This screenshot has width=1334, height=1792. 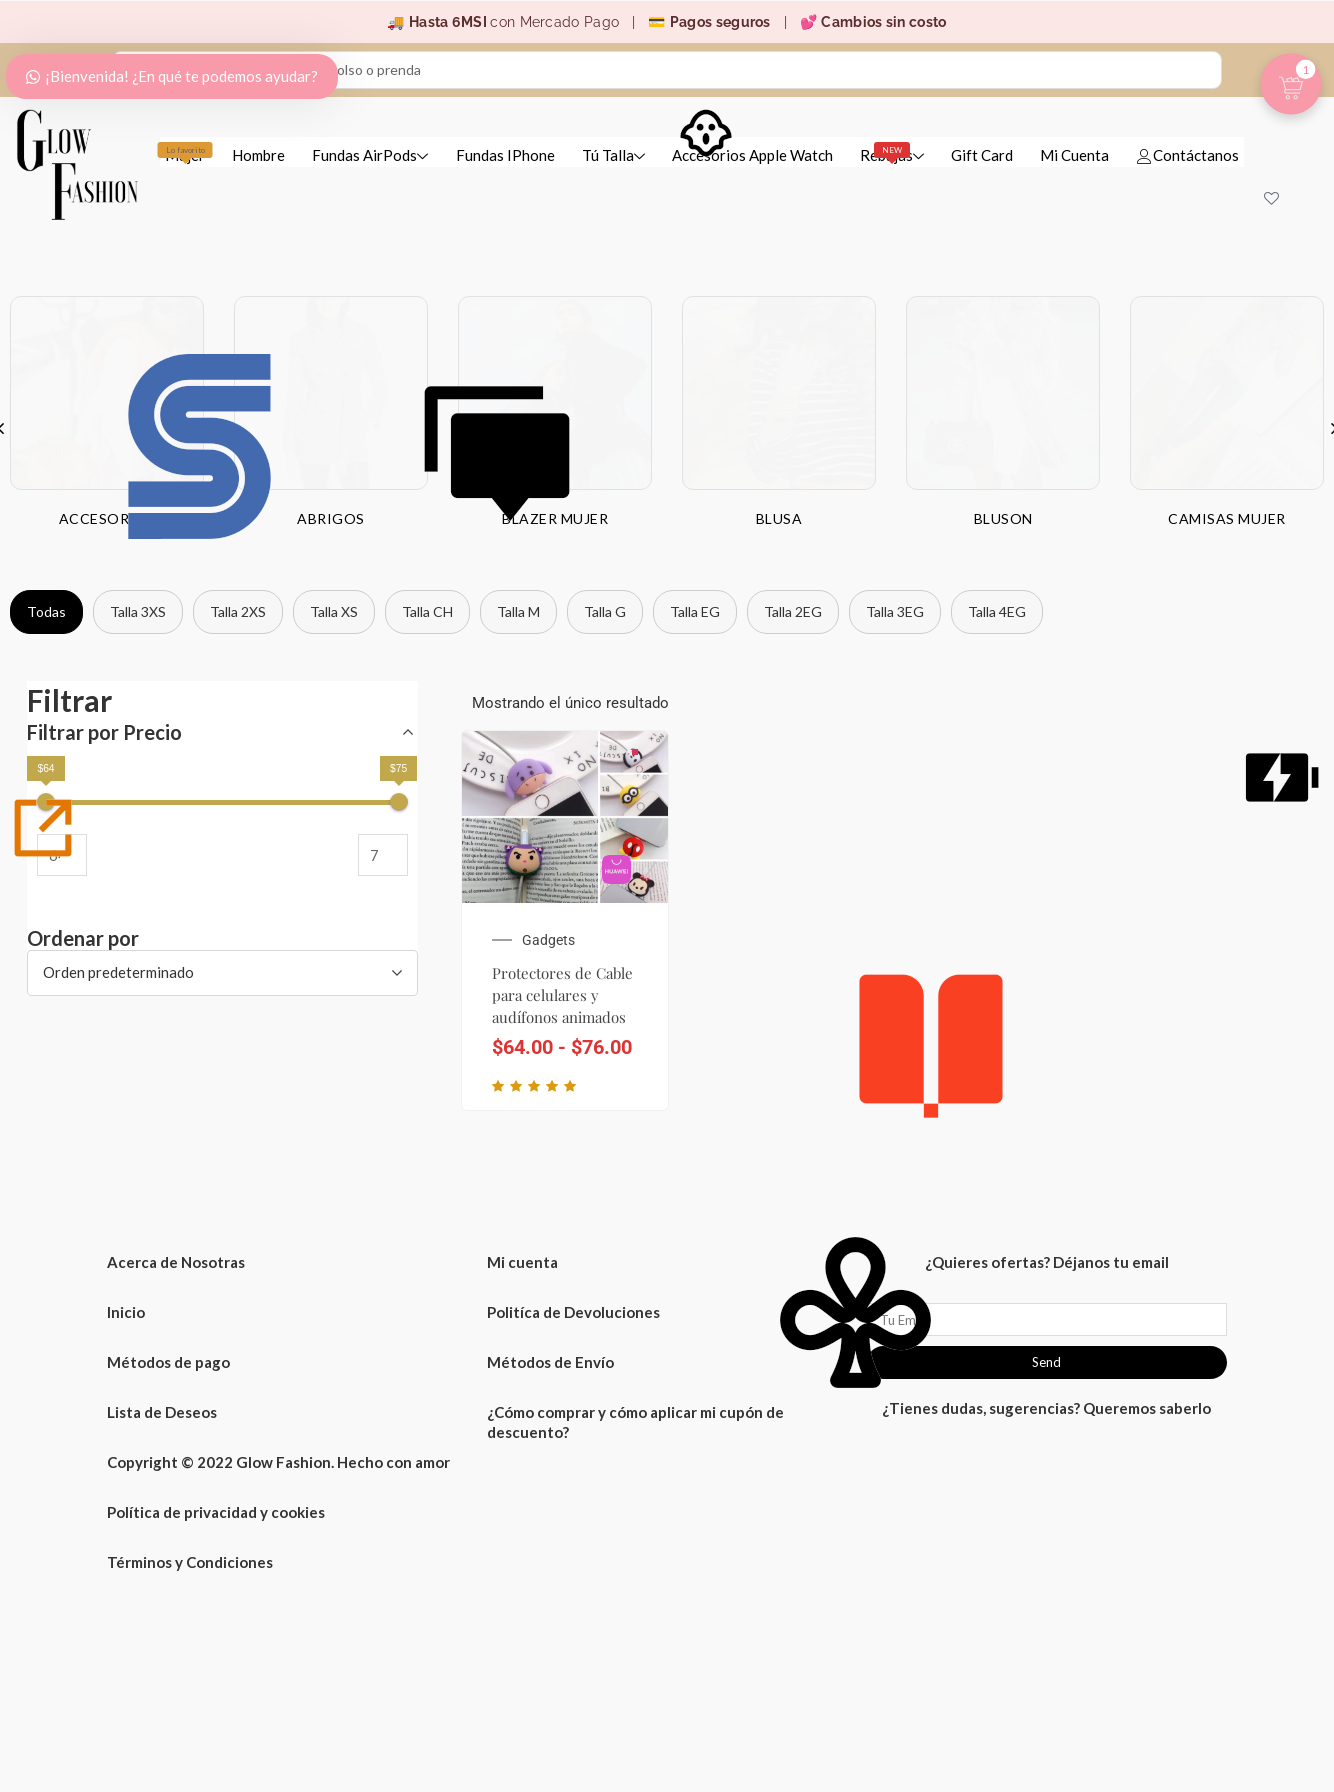 What do you see at coordinates (855, 1312) in the screenshot?
I see `represents the clubs suit in a card or poker game` at bounding box center [855, 1312].